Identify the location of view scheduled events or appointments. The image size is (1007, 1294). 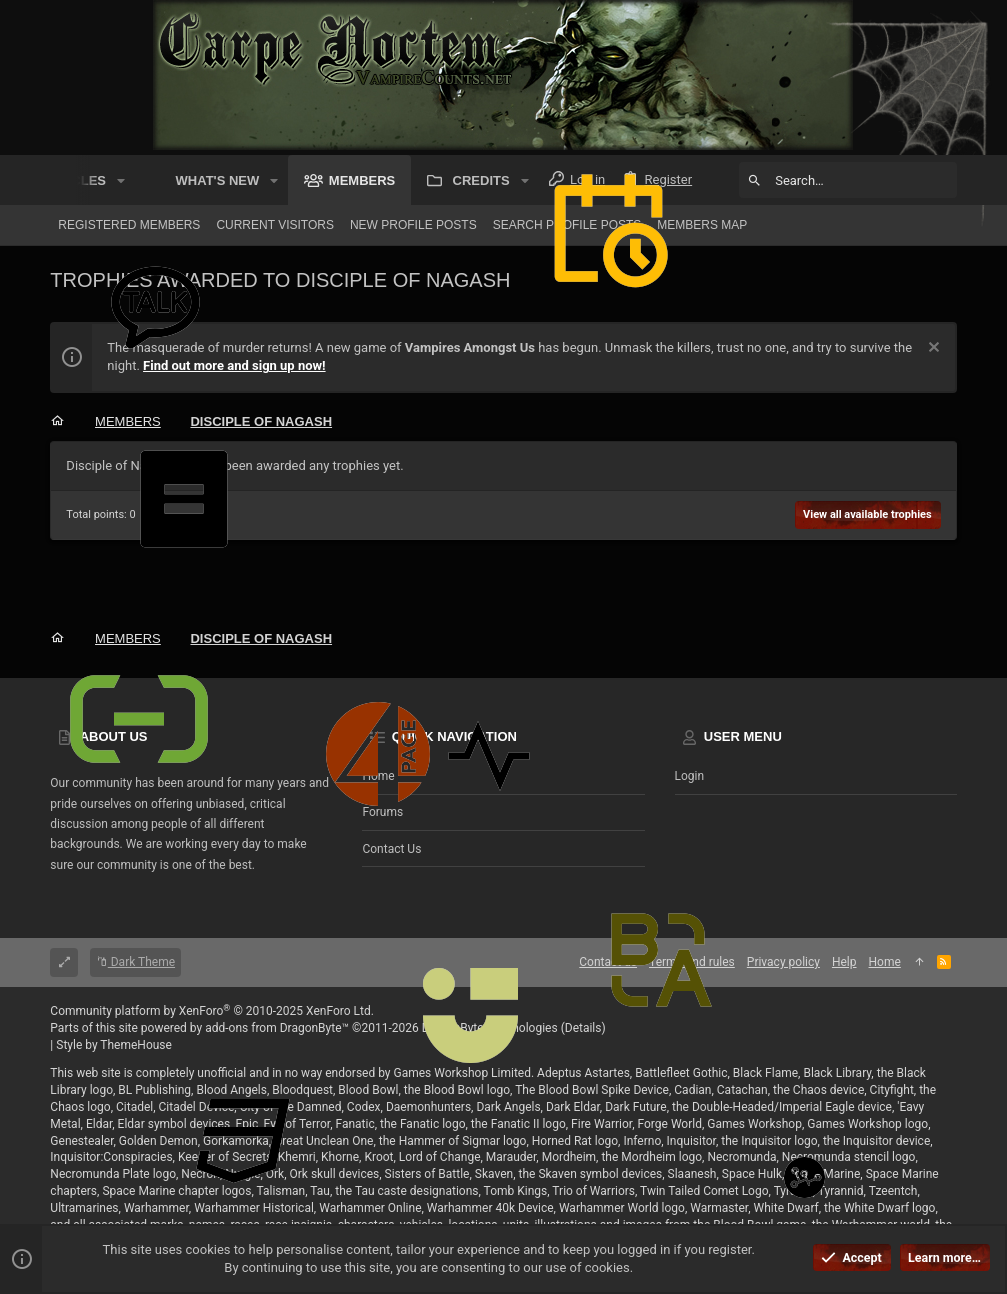
(608, 233).